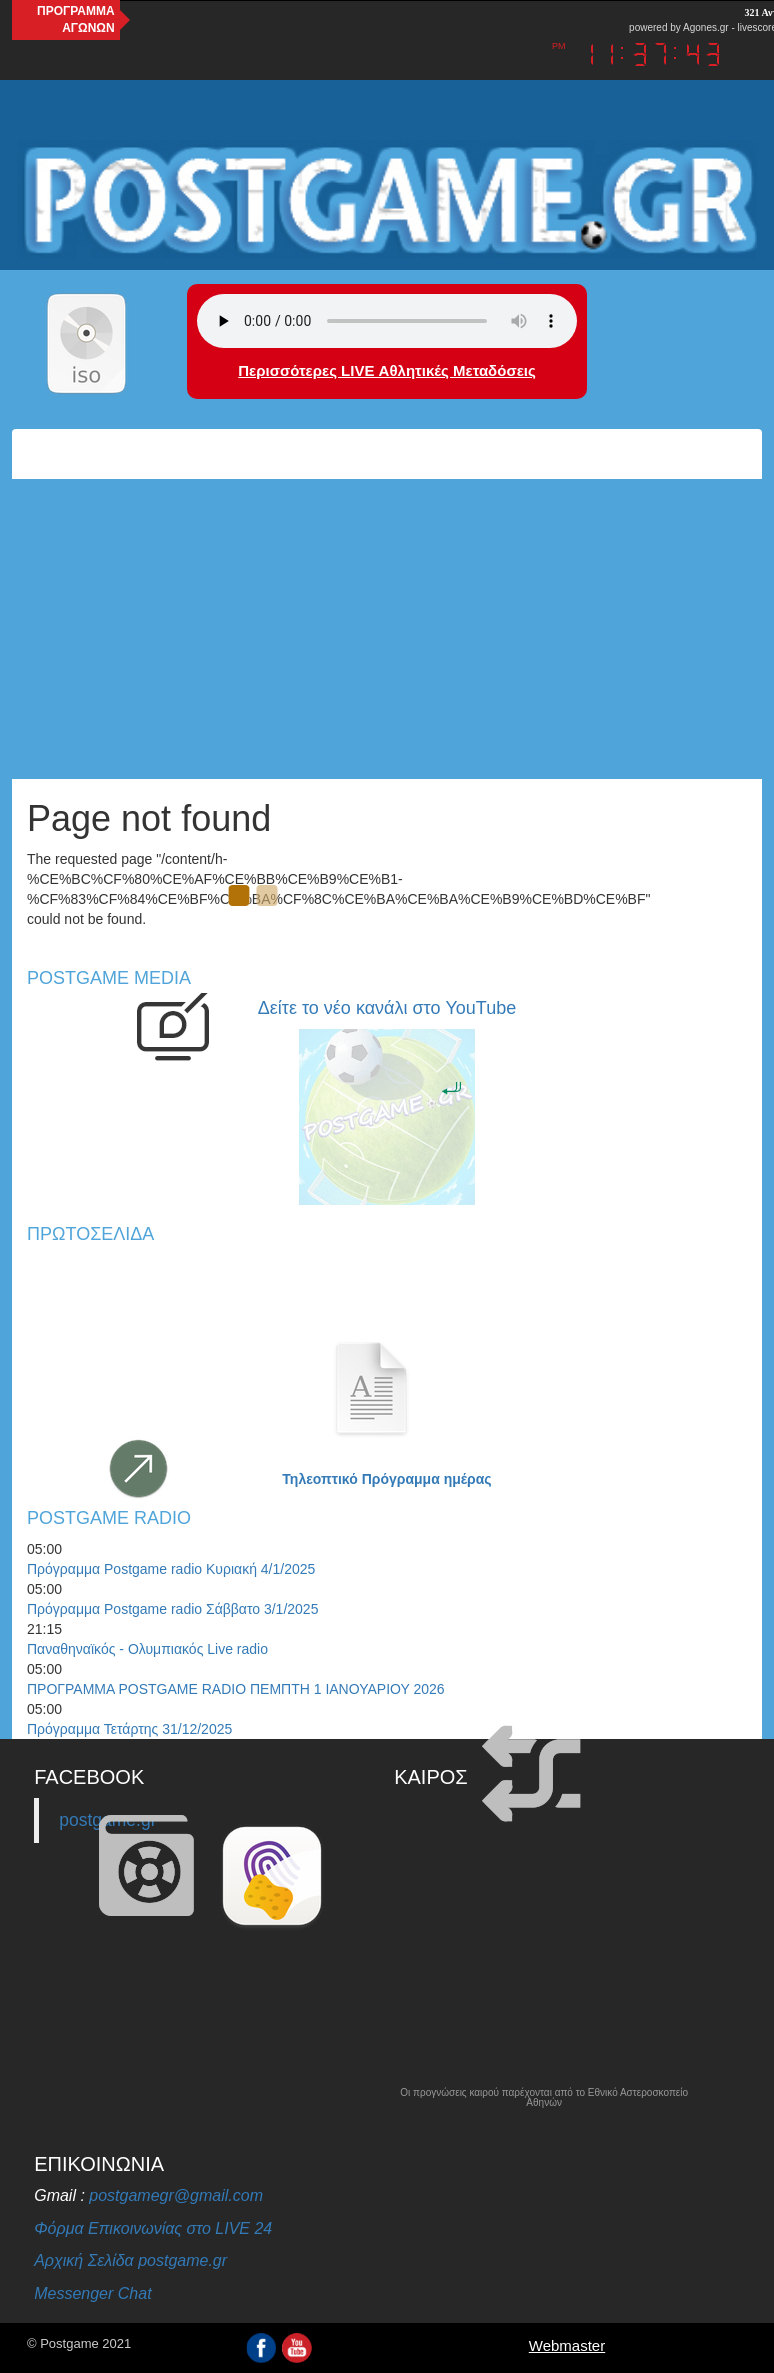 The image size is (774, 2373). I want to click on indicates a symbolic link or shortcut to another file, so click(138, 1468).